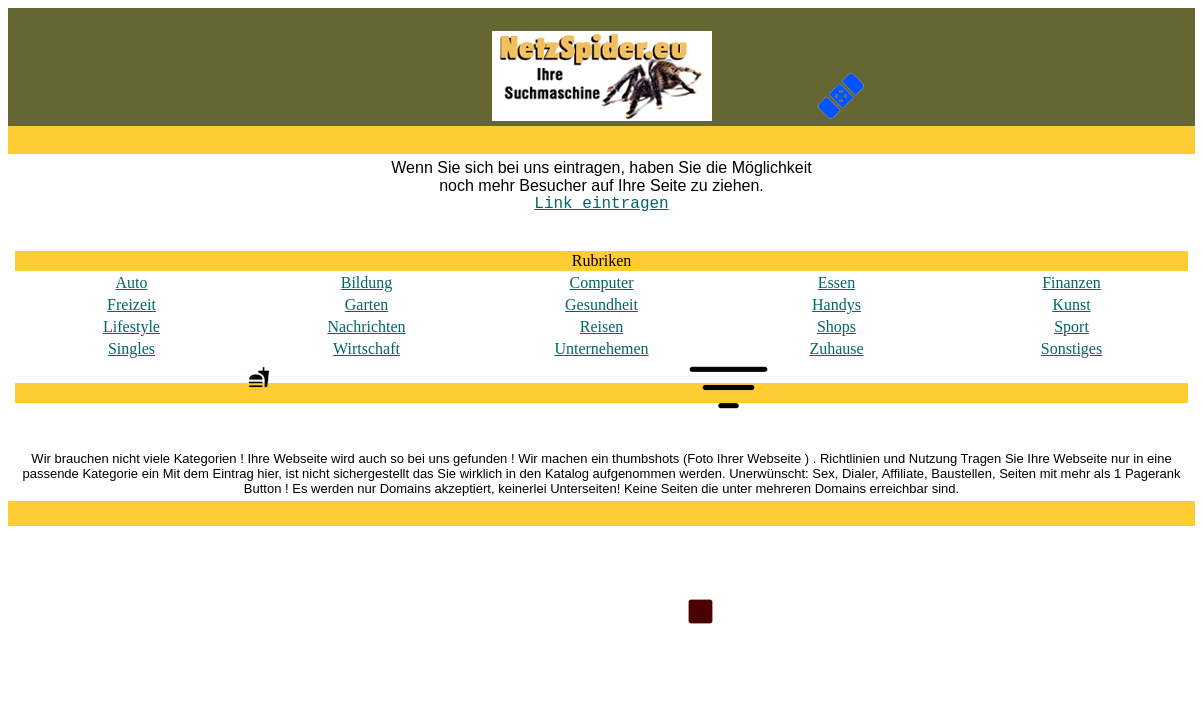 This screenshot has height=720, width=1203. I want to click on stop media playback, so click(700, 611).